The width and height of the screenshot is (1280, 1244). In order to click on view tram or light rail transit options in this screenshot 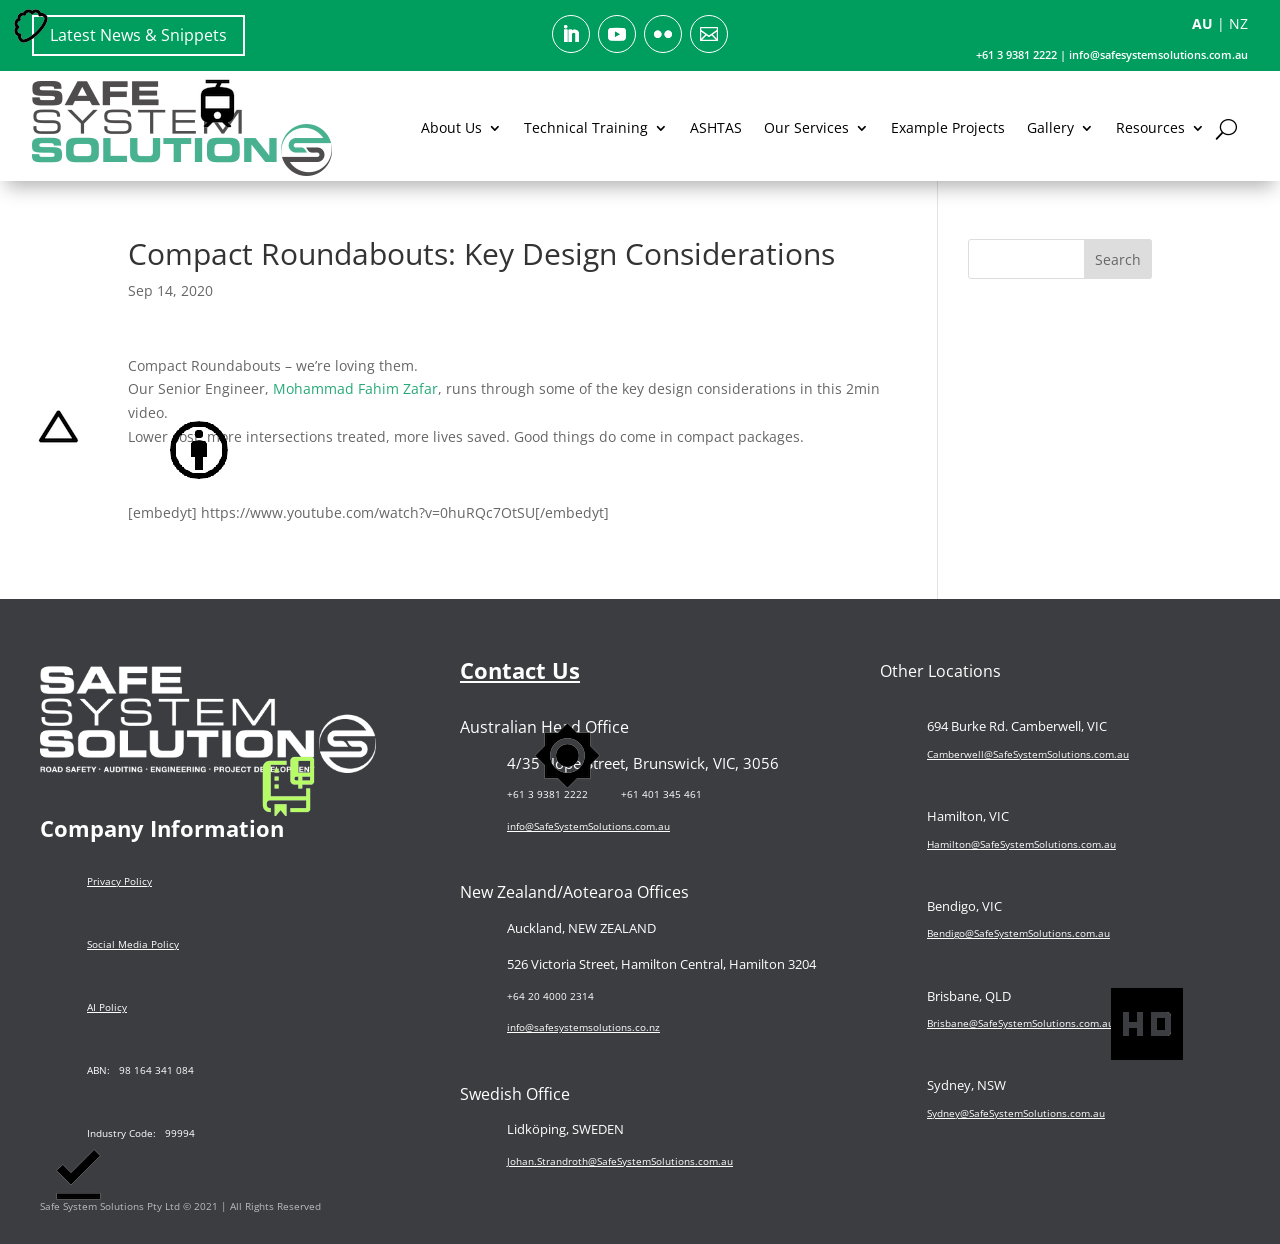, I will do `click(217, 103)`.